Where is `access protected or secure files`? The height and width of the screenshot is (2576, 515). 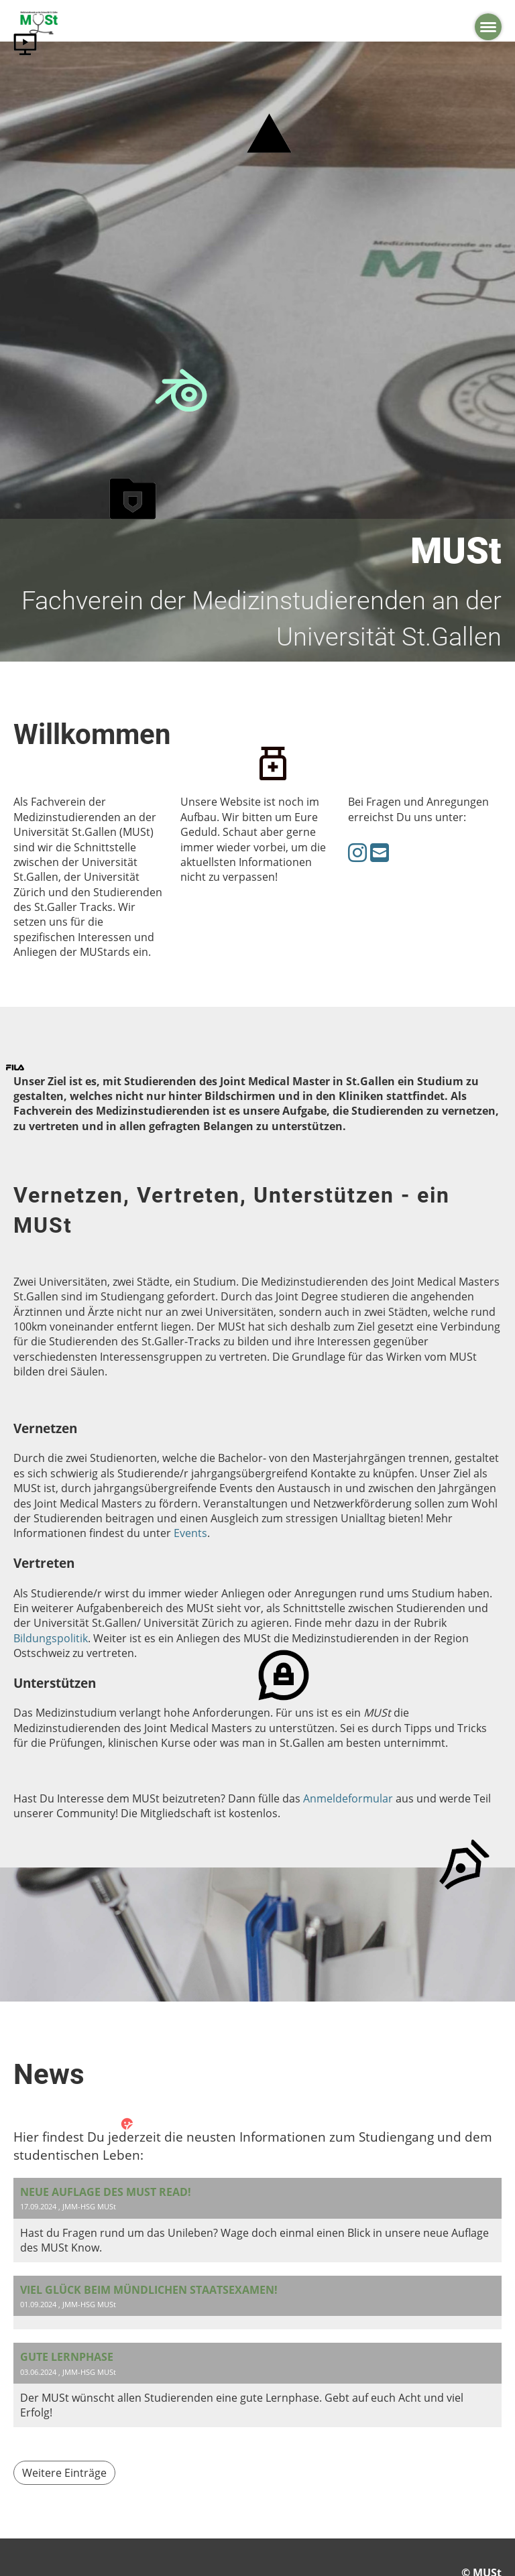
access protected or secure files is located at coordinates (133, 499).